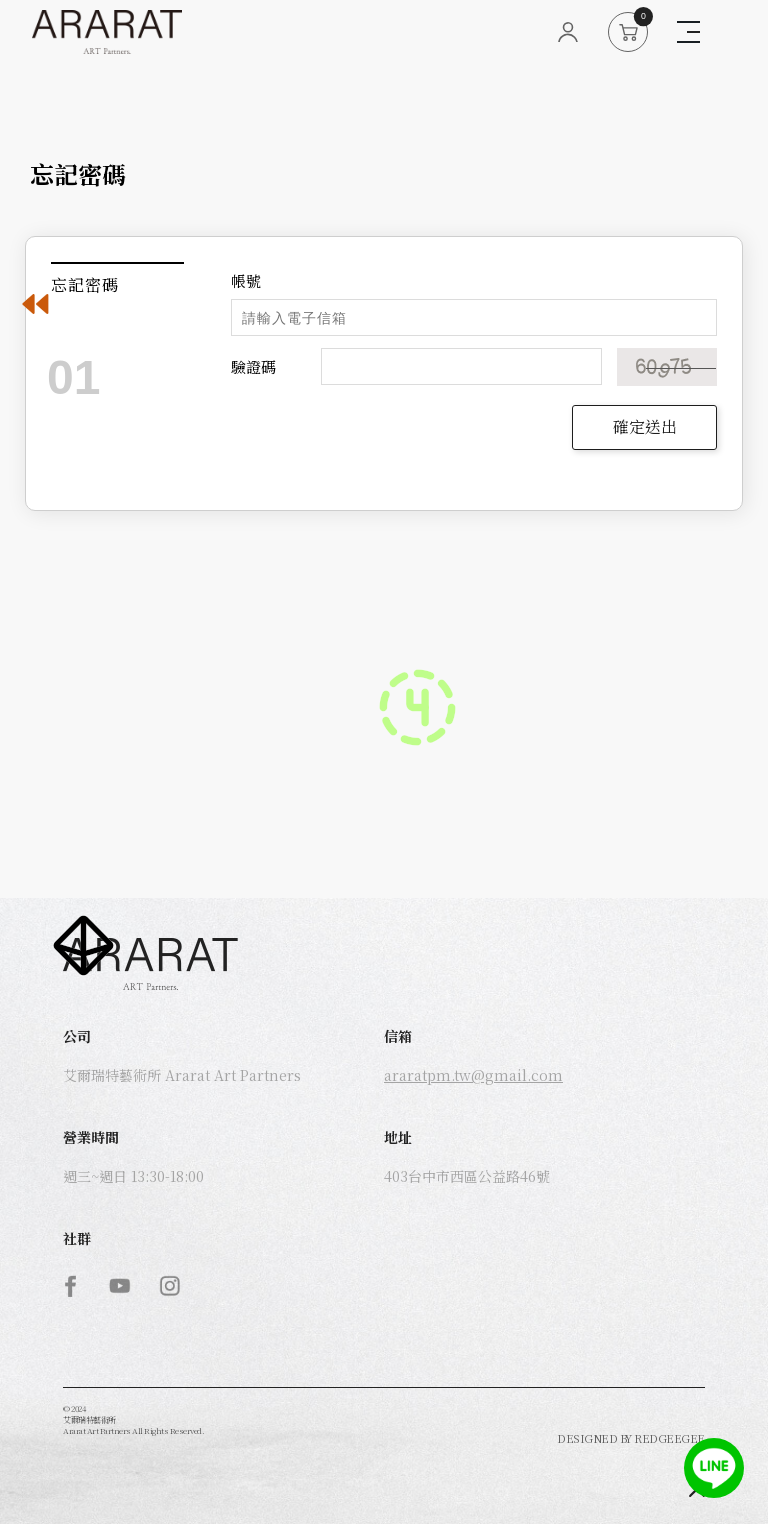 Image resolution: width=768 pixels, height=1524 pixels. What do you see at coordinates (83, 945) in the screenshot?
I see `represents 3D geometry or modeling tools` at bounding box center [83, 945].